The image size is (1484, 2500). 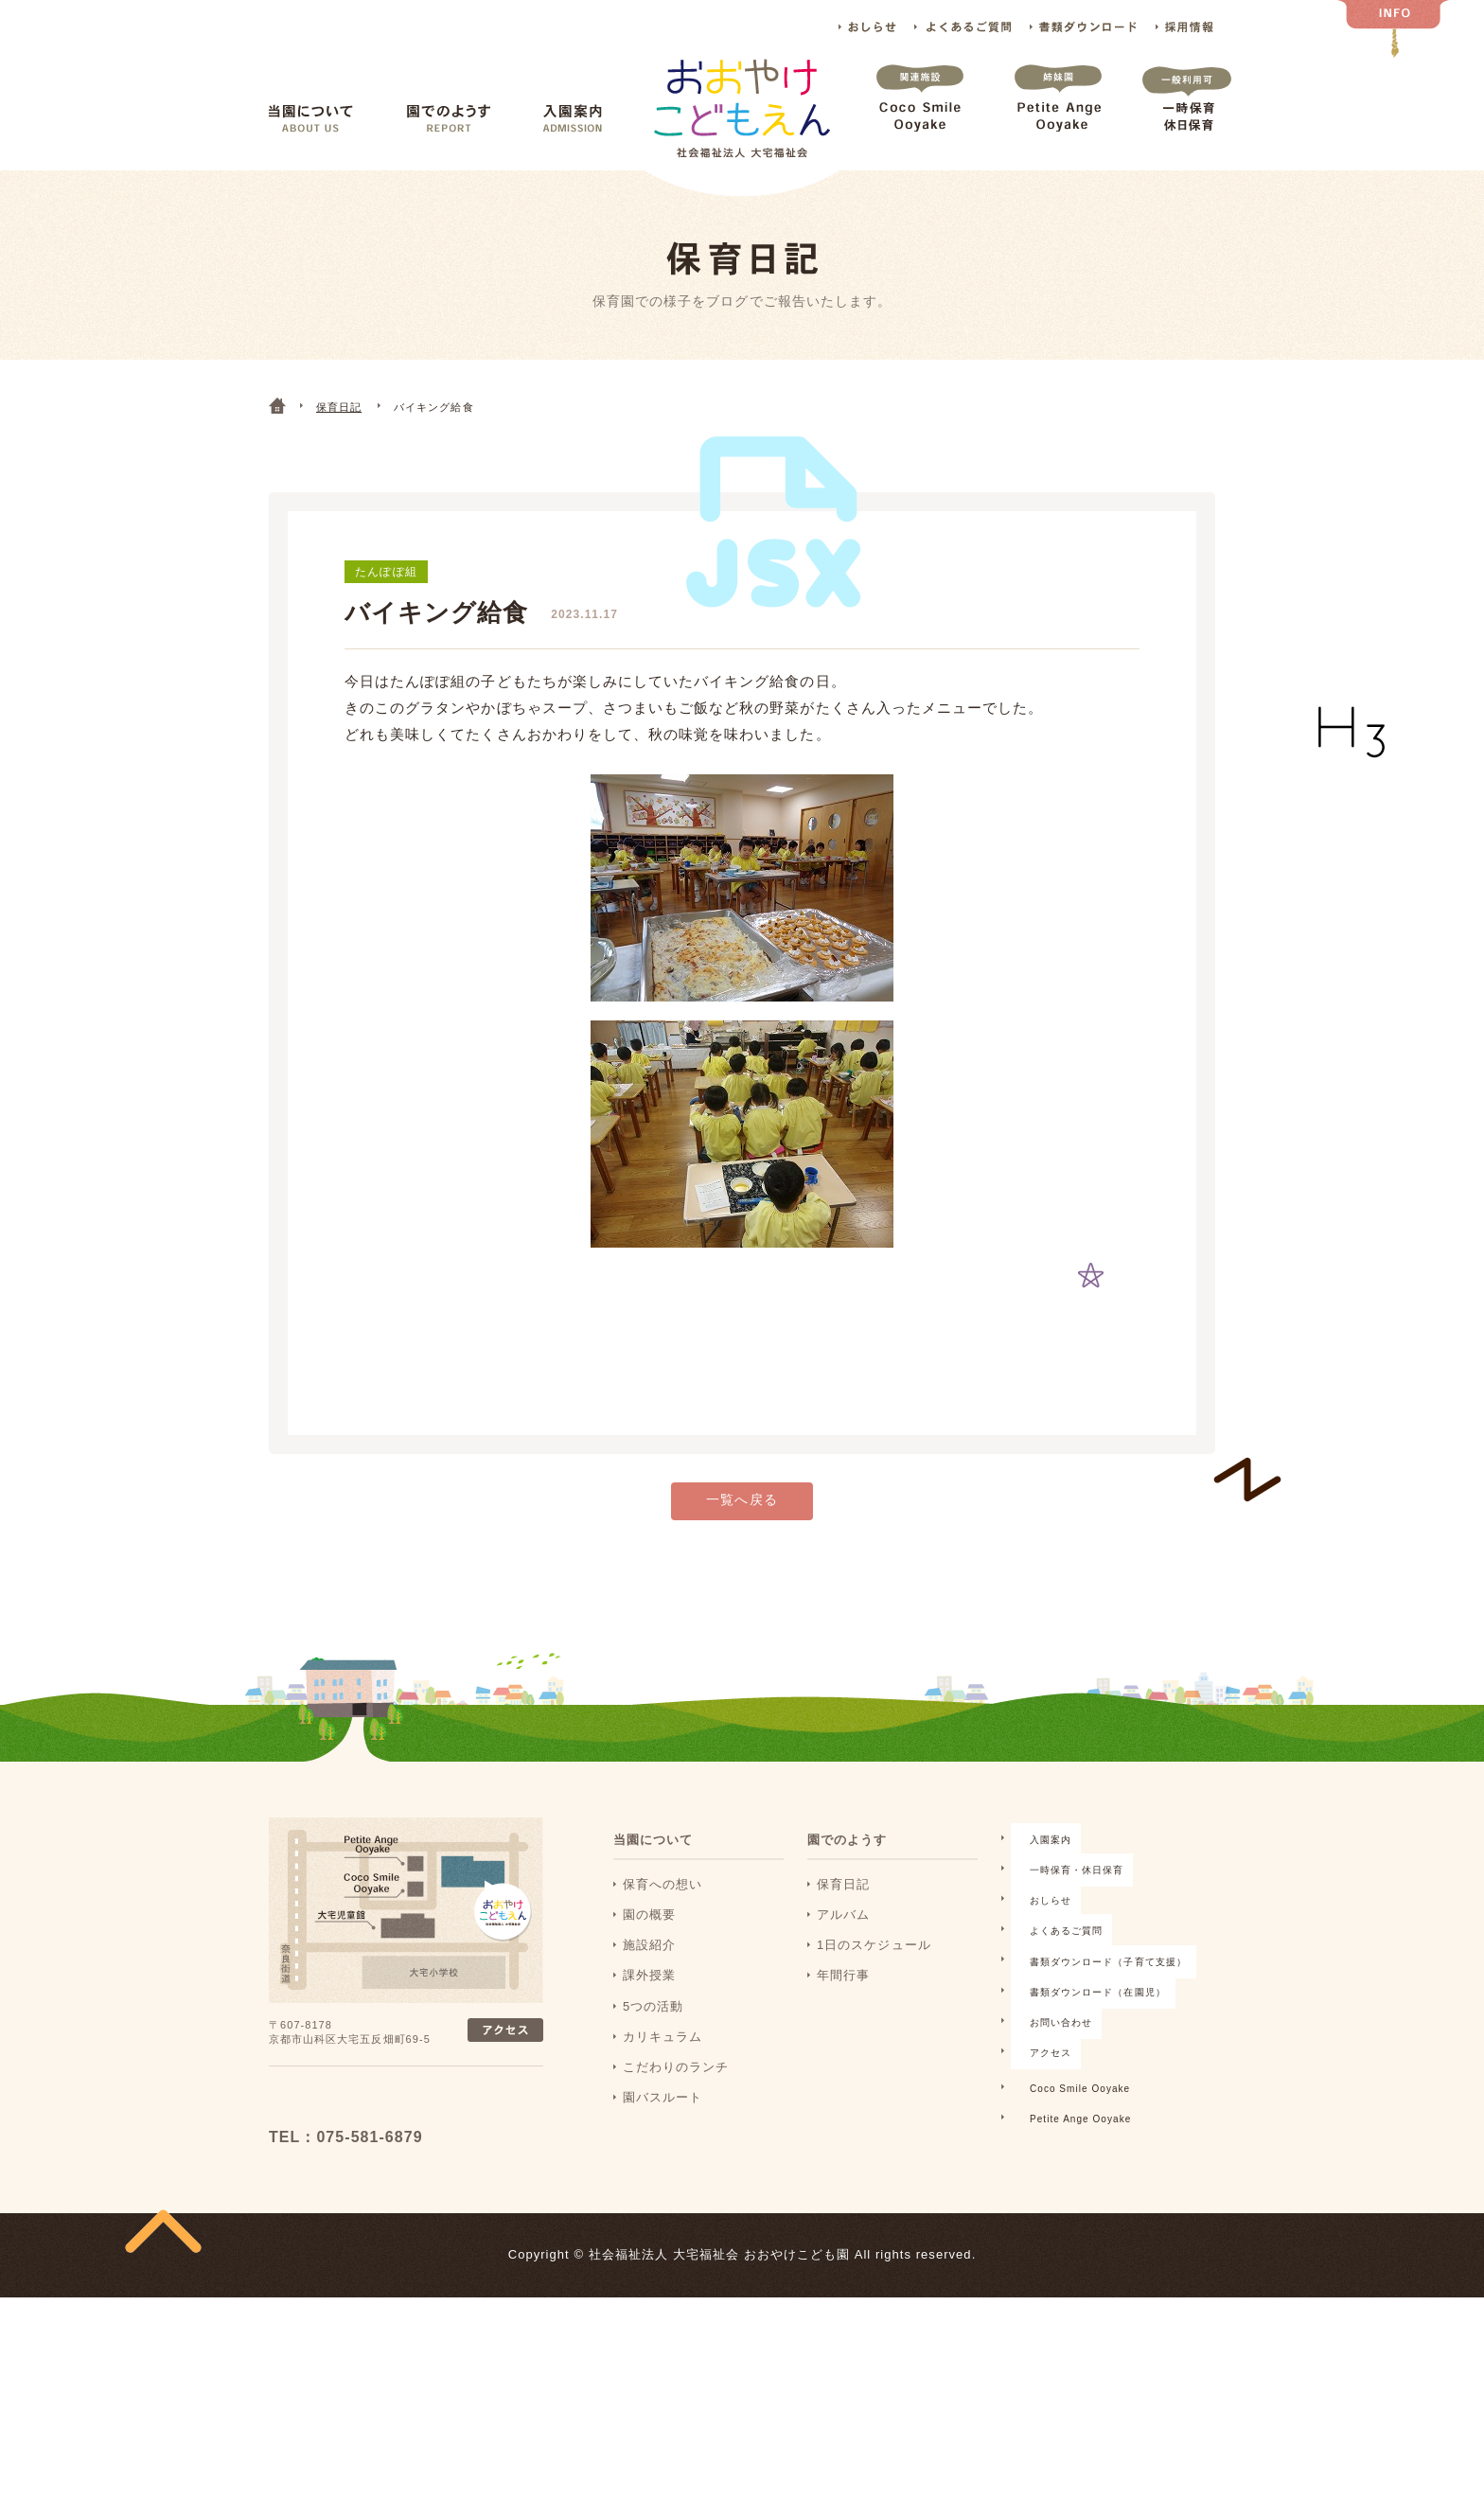 What do you see at coordinates (163, 2234) in the screenshot?
I see `collapse an expanded section` at bounding box center [163, 2234].